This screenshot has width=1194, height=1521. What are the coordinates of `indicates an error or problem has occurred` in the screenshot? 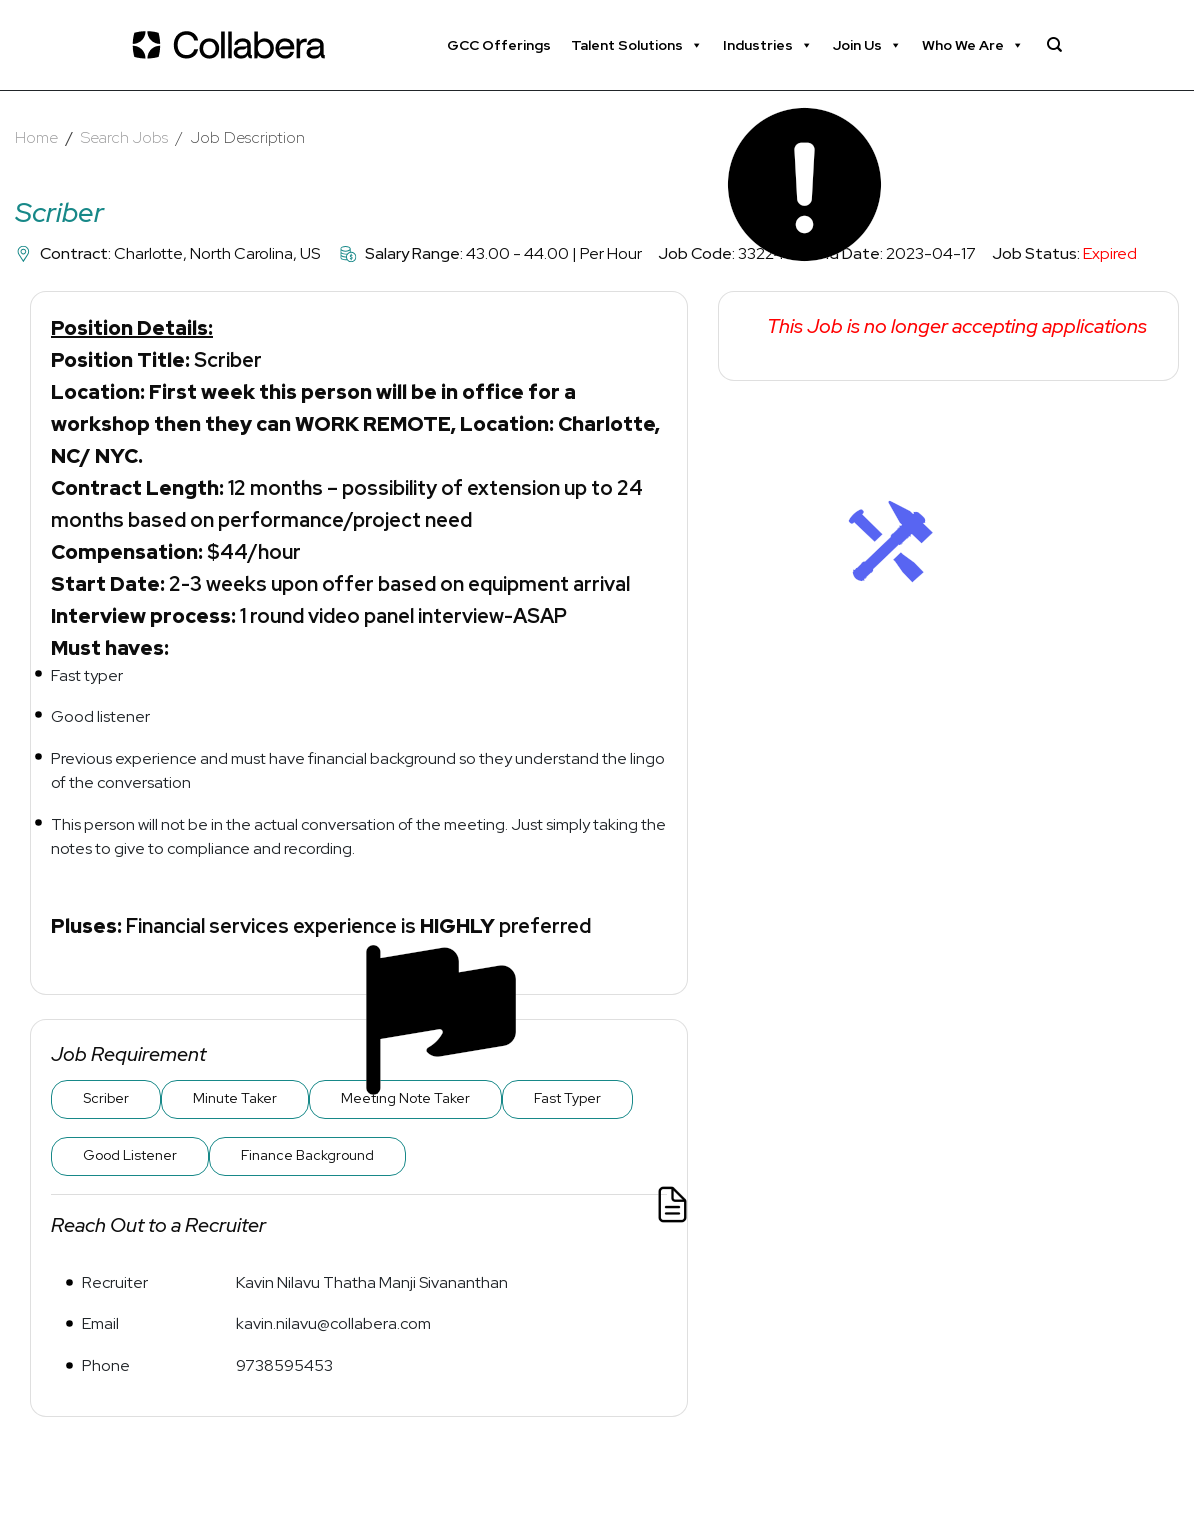 It's located at (804, 184).